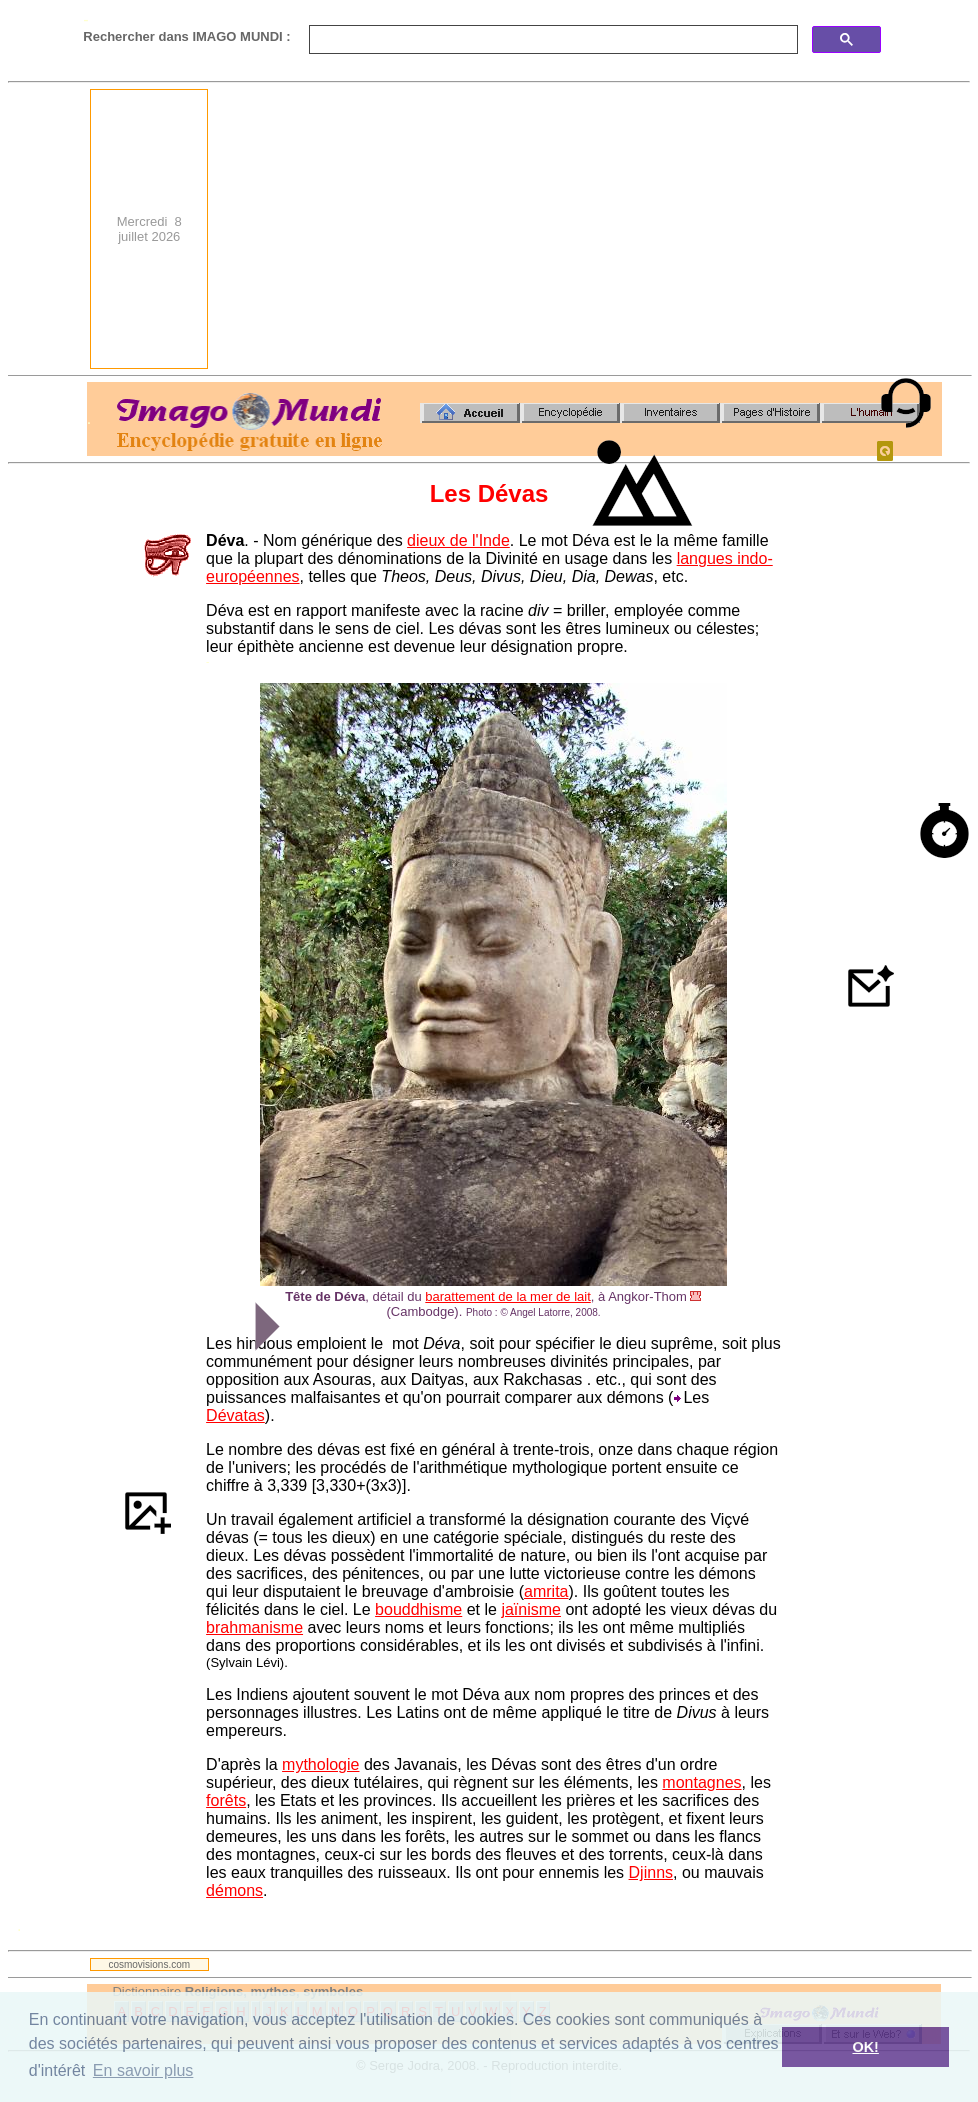 Image resolution: width=978 pixels, height=2102 pixels. What do you see at coordinates (263, 1326) in the screenshot?
I see `navigate to the next item or screen` at bounding box center [263, 1326].